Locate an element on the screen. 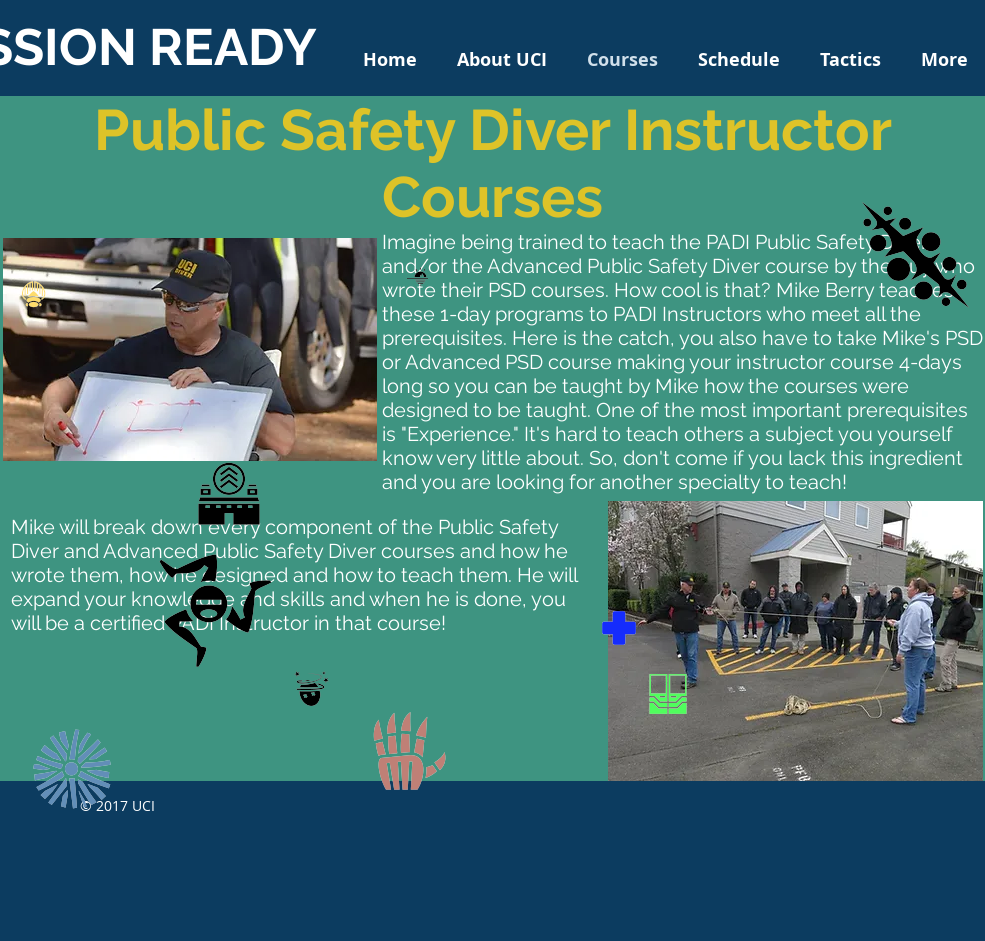  access public transit or bus schedule is located at coordinates (668, 694).